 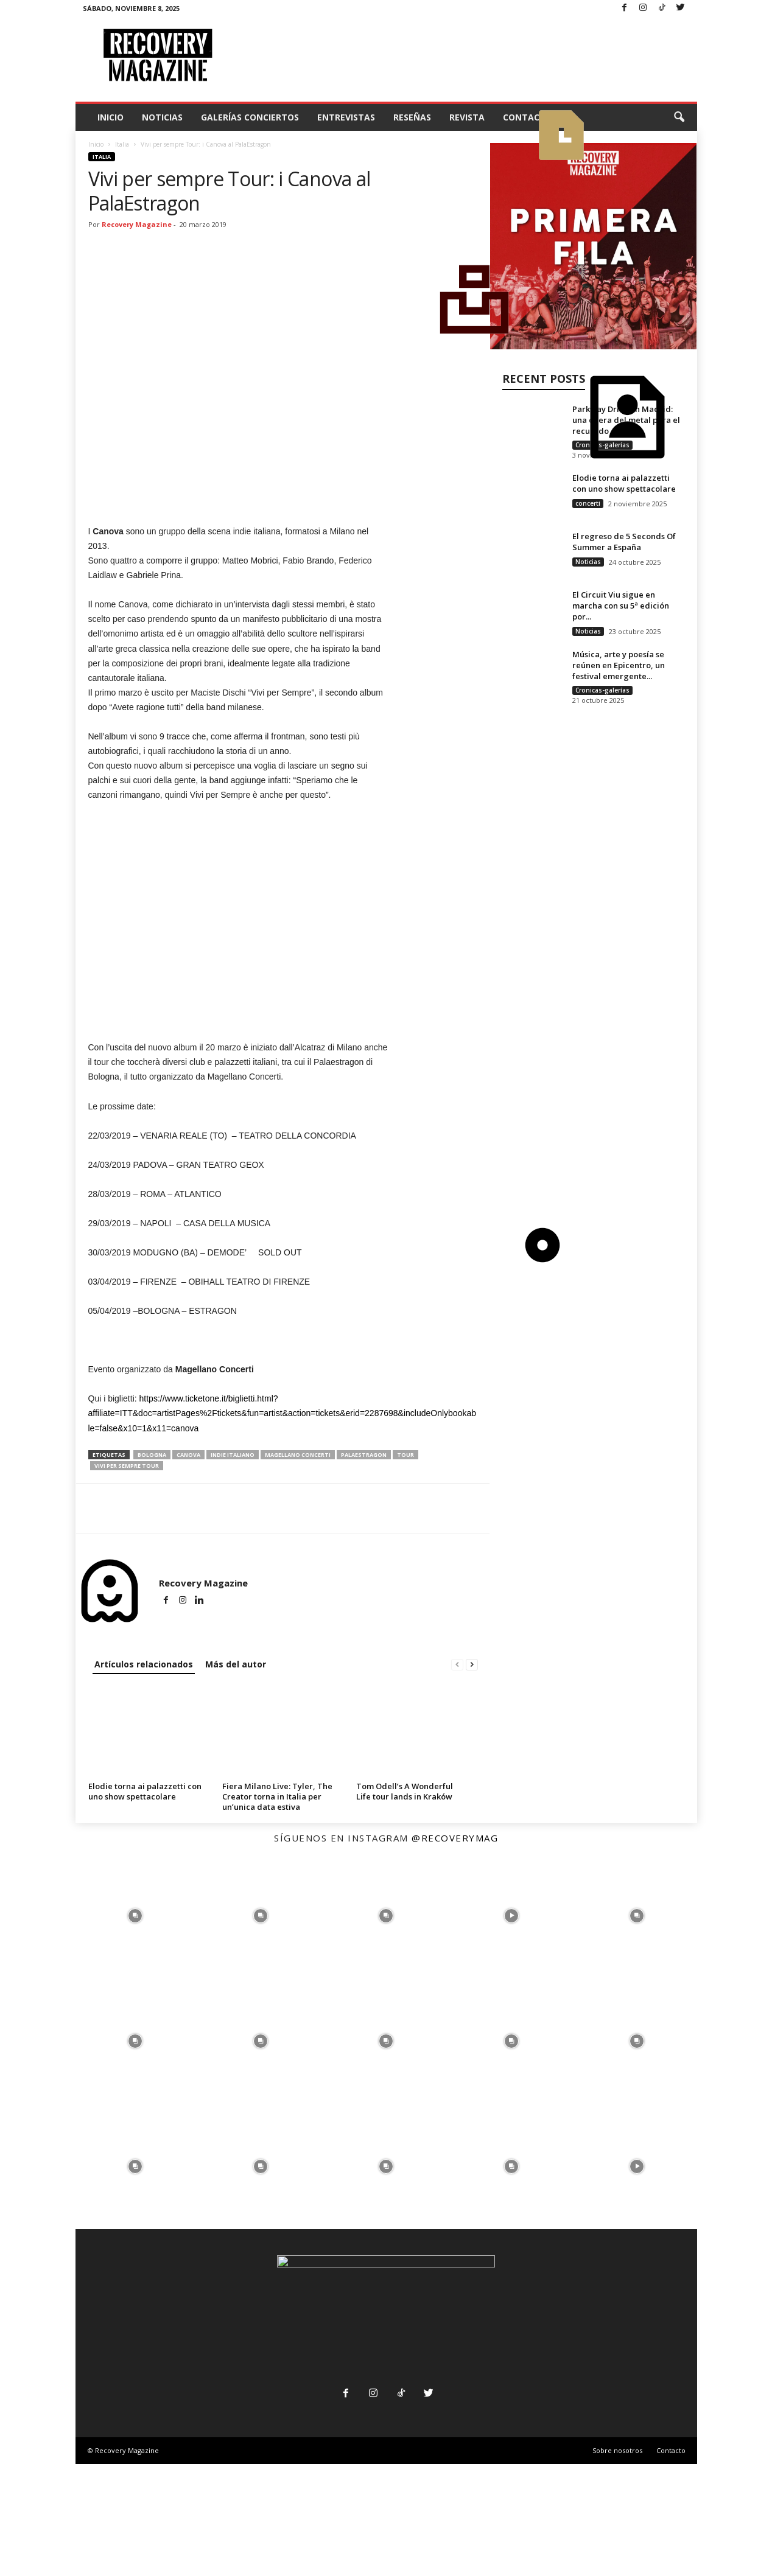 I want to click on unsplash logo - access free stock photos, so click(x=474, y=299).